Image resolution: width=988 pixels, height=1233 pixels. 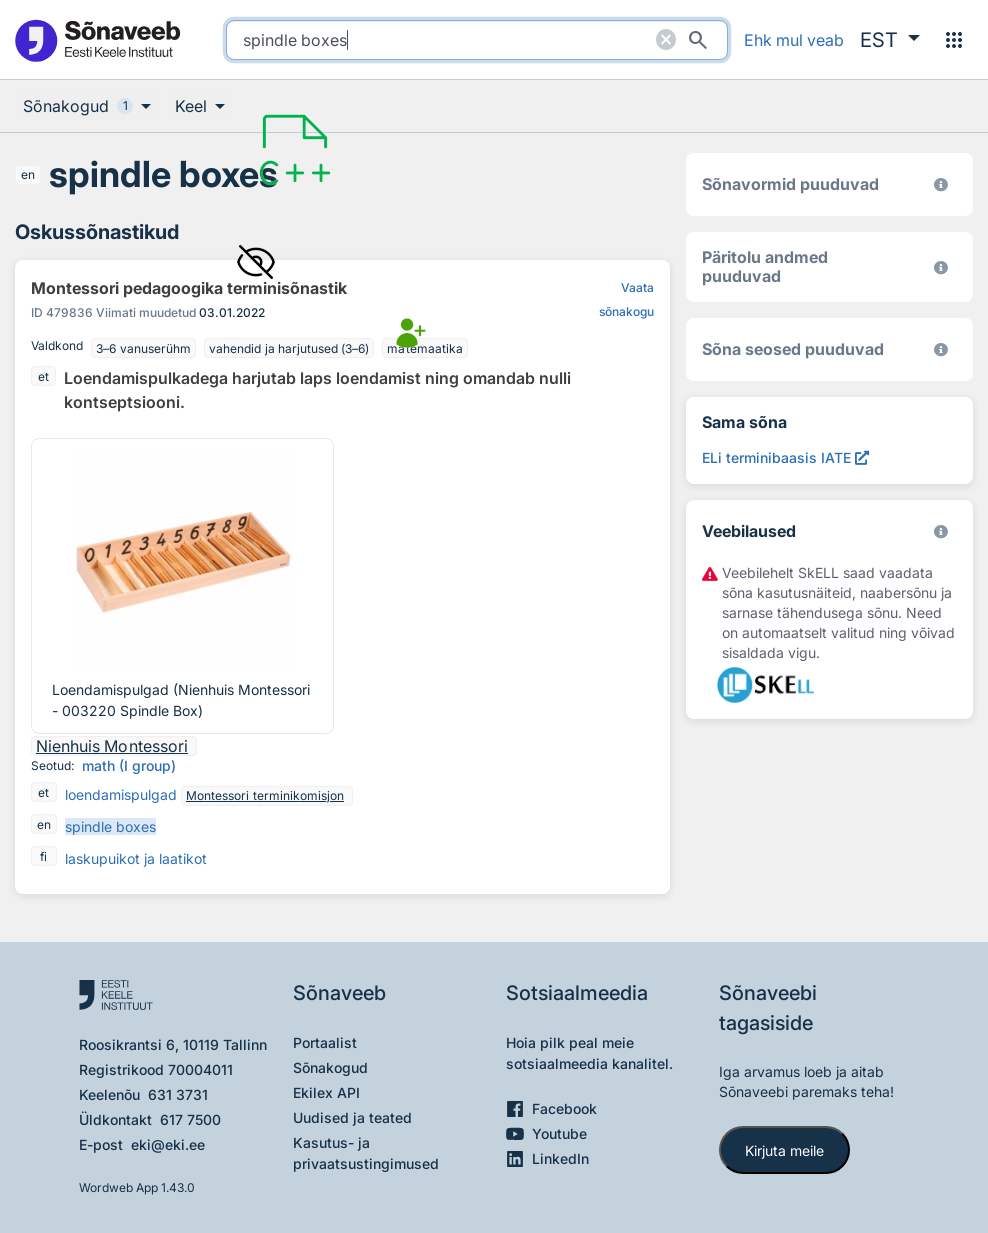 What do you see at coordinates (295, 153) in the screenshot?
I see `open a C++ source file` at bounding box center [295, 153].